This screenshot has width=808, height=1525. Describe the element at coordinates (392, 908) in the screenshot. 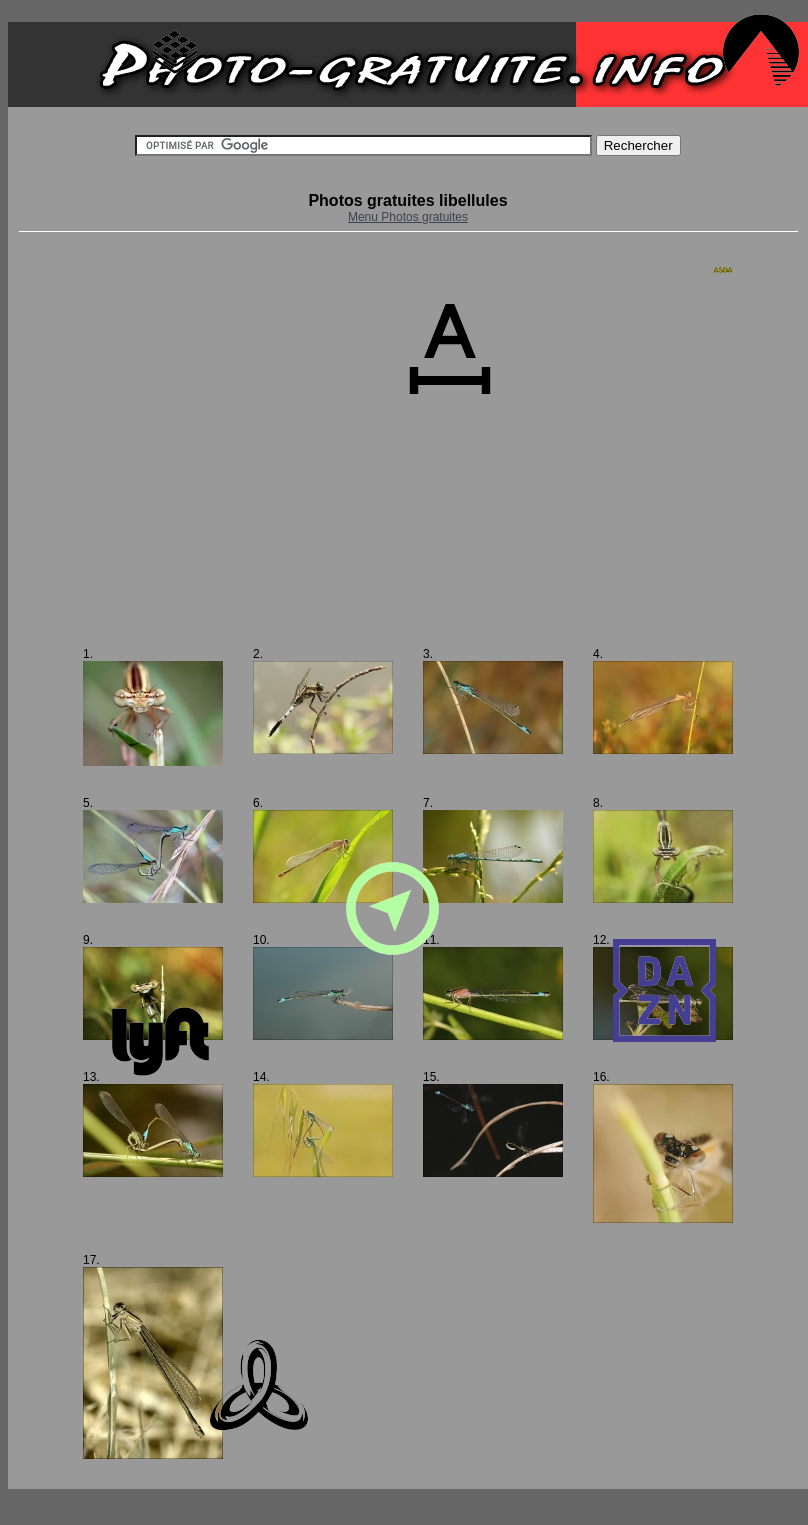

I see `explore or discover nearby places` at that location.